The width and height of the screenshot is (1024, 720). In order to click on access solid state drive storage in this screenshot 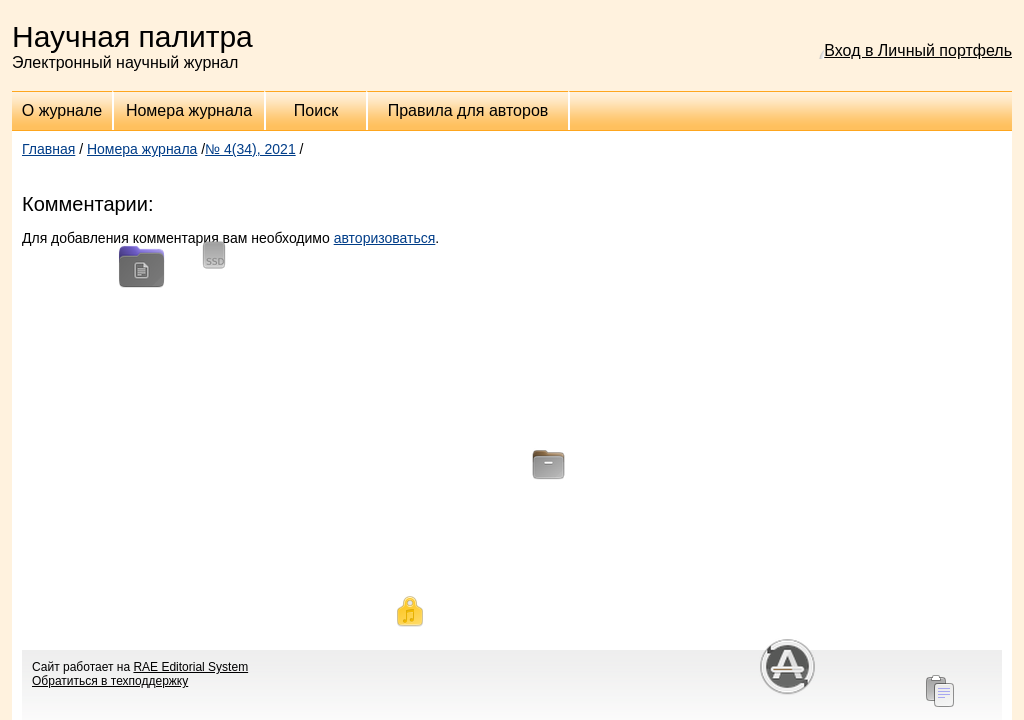, I will do `click(214, 255)`.